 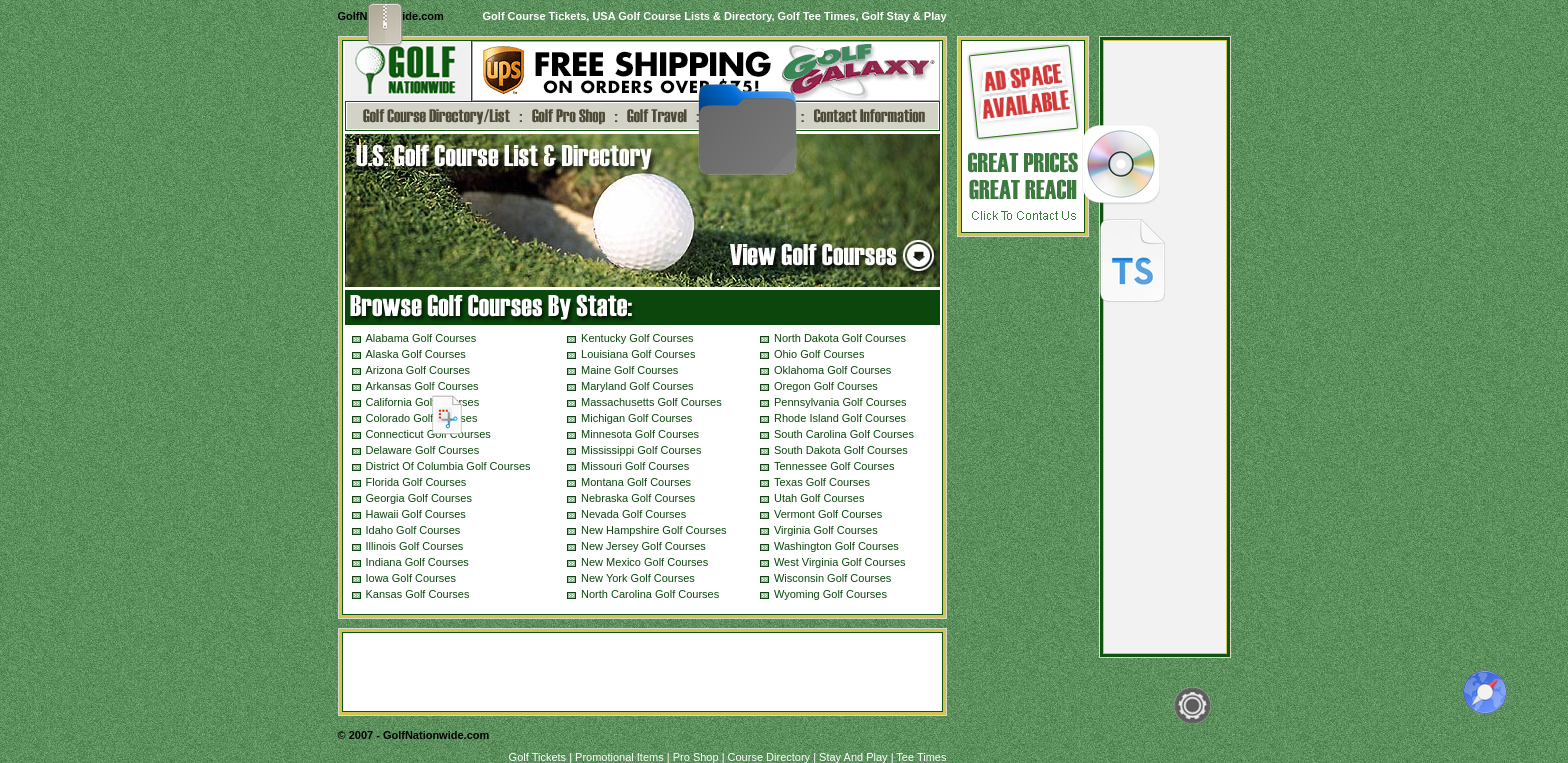 What do you see at coordinates (1121, 164) in the screenshot?
I see `access optical disc settings or media` at bounding box center [1121, 164].